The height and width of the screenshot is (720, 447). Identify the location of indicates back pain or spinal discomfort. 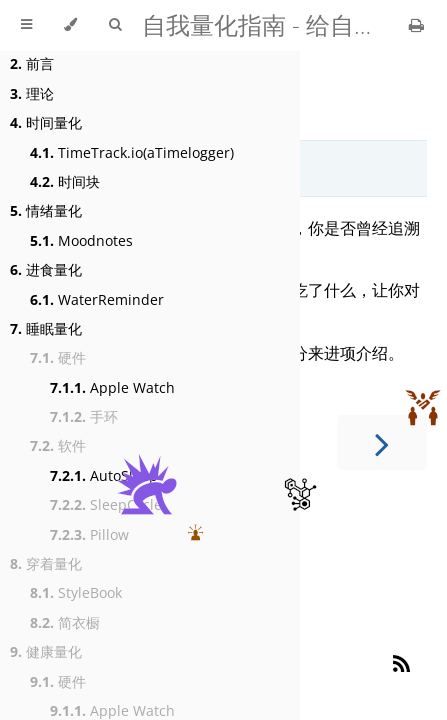
(146, 484).